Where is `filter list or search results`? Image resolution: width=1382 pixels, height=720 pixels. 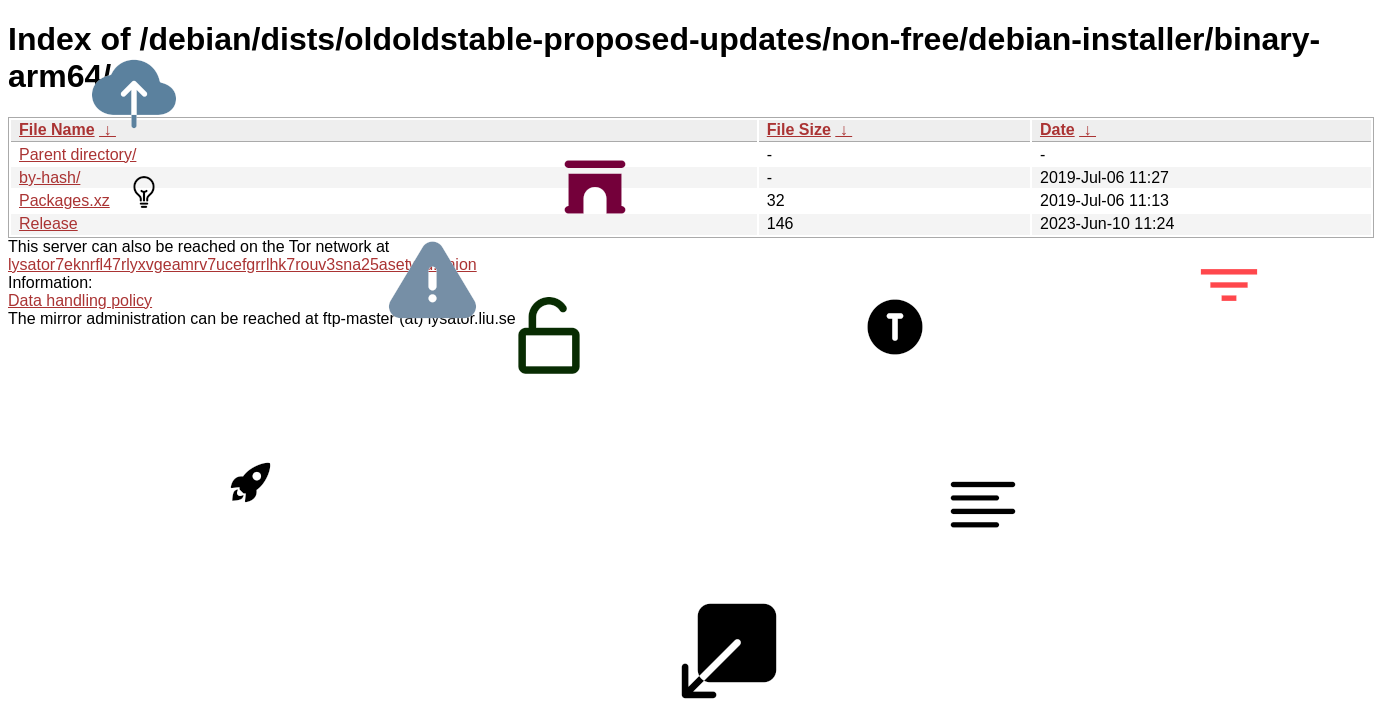 filter list or search results is located at coordinates (1229, 285).